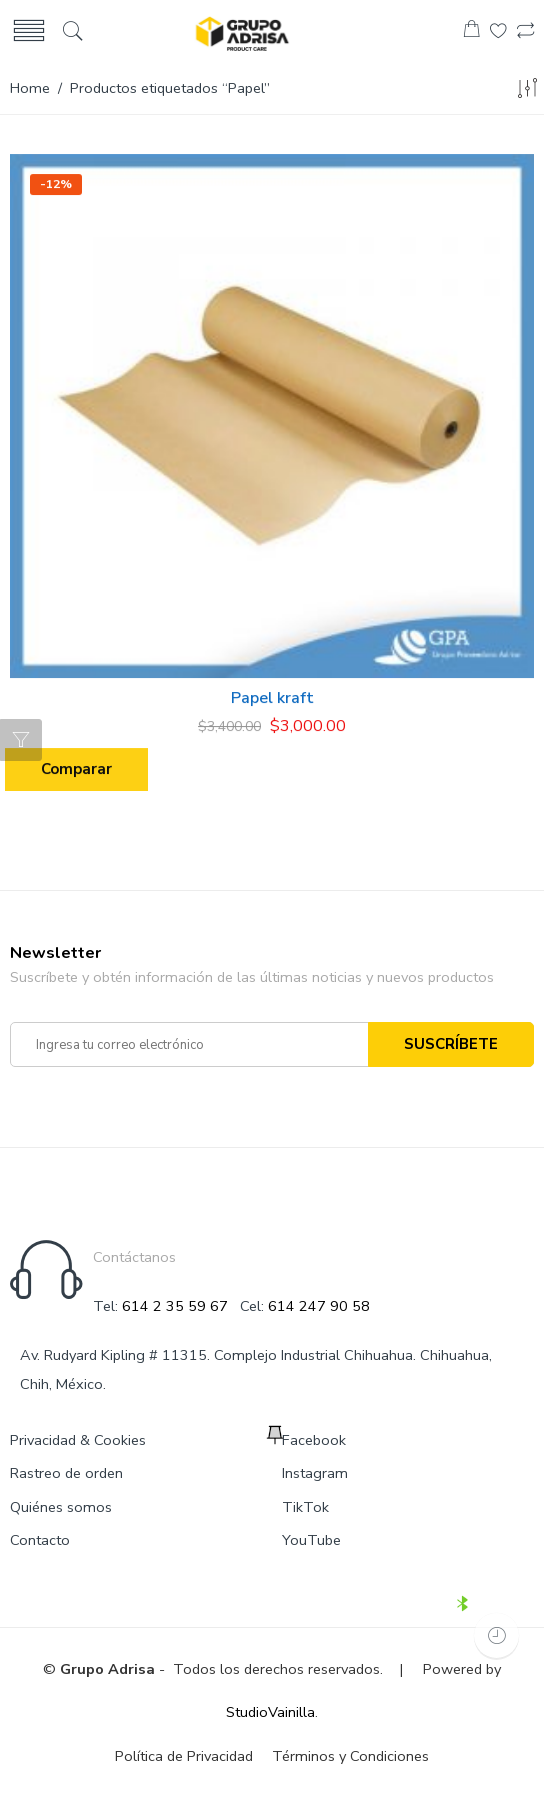  What do you see at coordinates (275, 1434) in the screenshot?
I see `pin an item to keep it visible` at bounding box center [275, 1434].